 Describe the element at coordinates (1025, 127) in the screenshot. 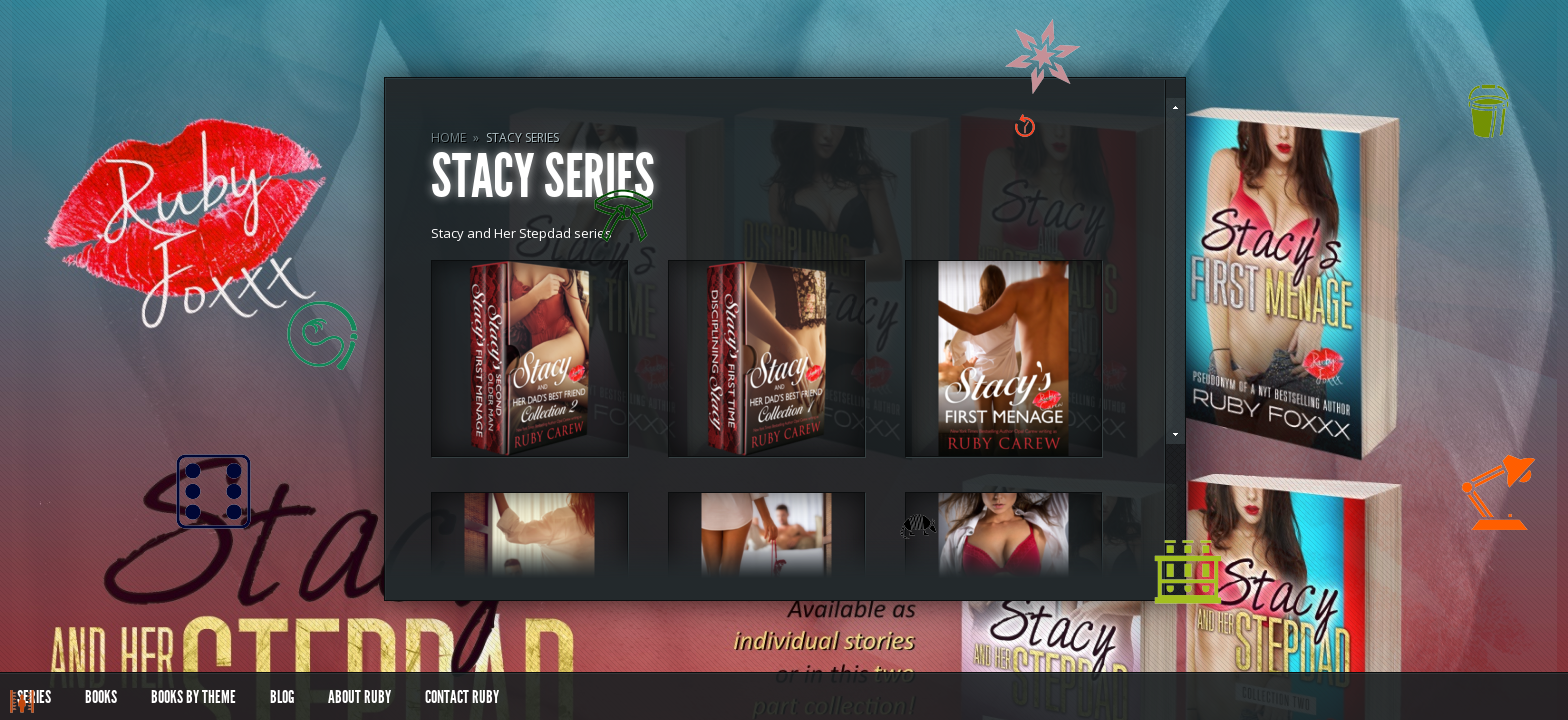

I see `undo or revert to a previous state` at that location.